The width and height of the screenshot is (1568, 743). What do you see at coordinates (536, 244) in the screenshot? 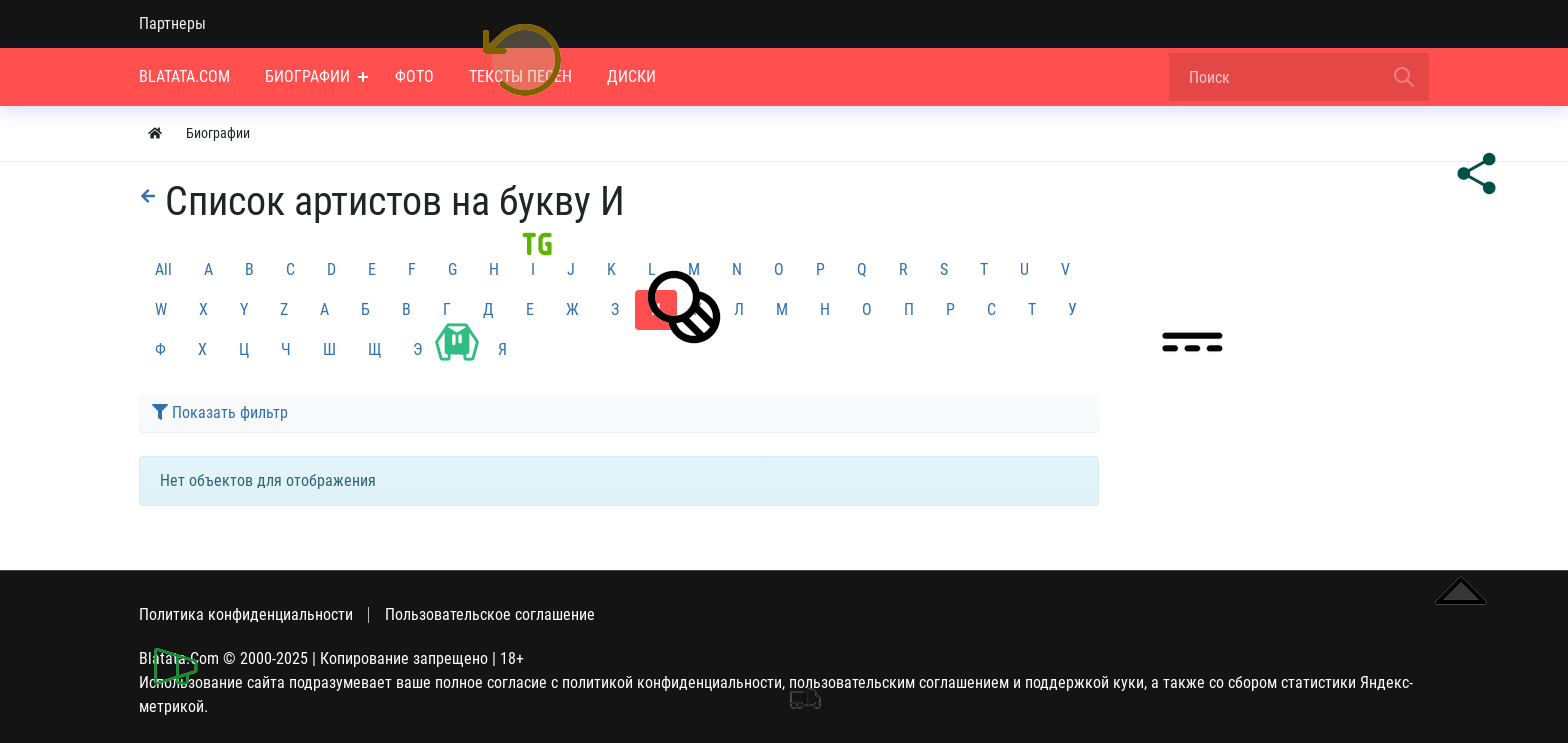
I see `tangent function in a math or calculator app` at bounding box center [536, 244].